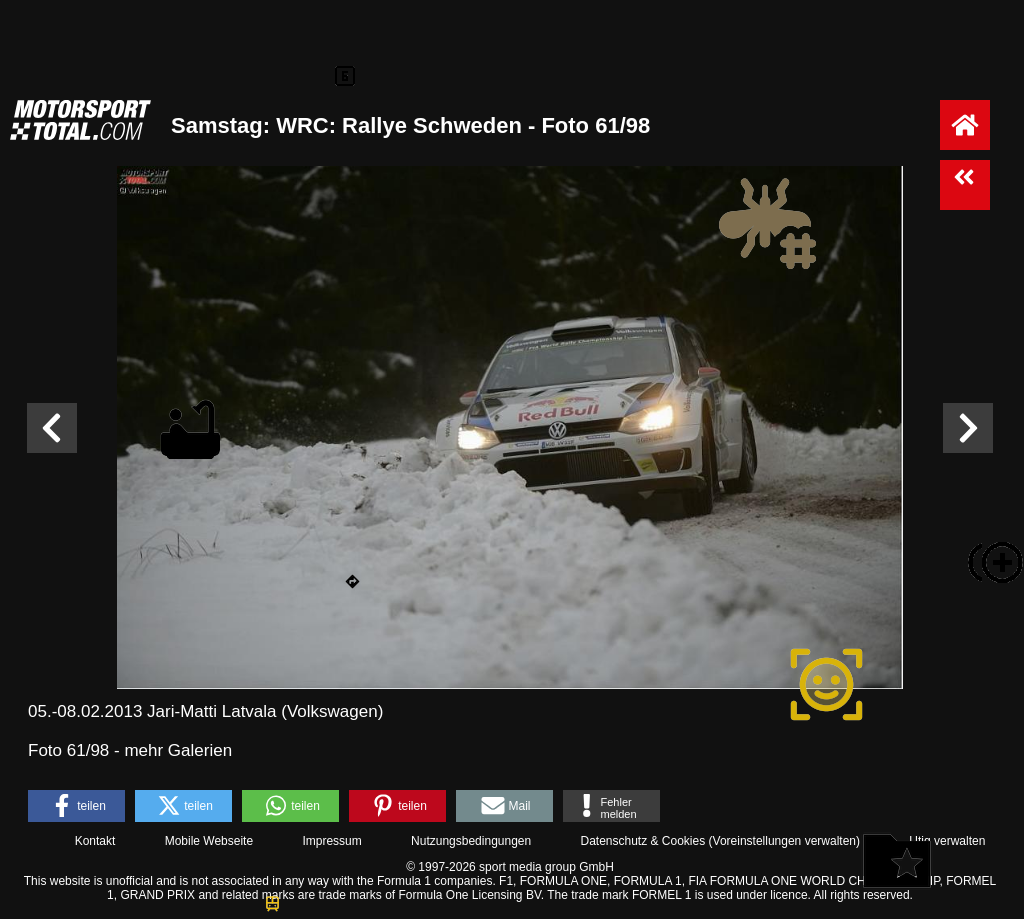  Describe the element at coordinates (345, 76) in the screenshot. I see `select filter or preset number 6` at that location.